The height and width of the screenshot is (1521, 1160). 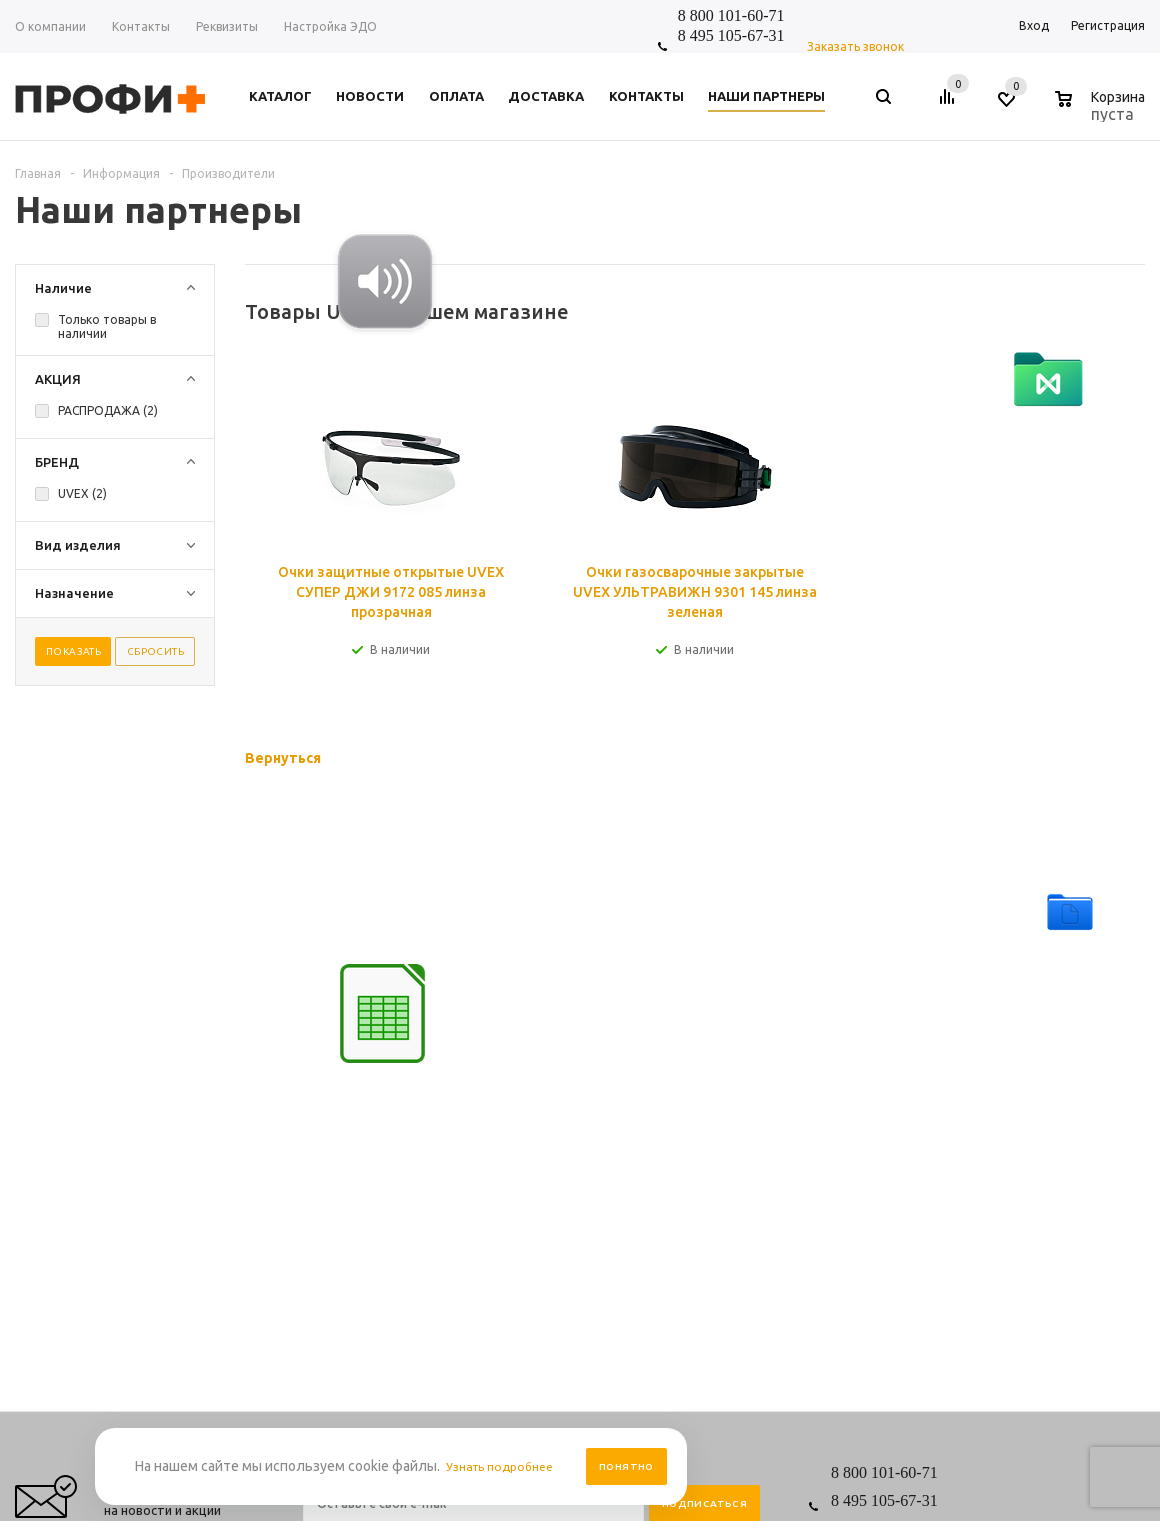 What do you see at coordinates (385, 283) in the screenshot?
I see `open sound preferences` at bounding box center [385, 283].